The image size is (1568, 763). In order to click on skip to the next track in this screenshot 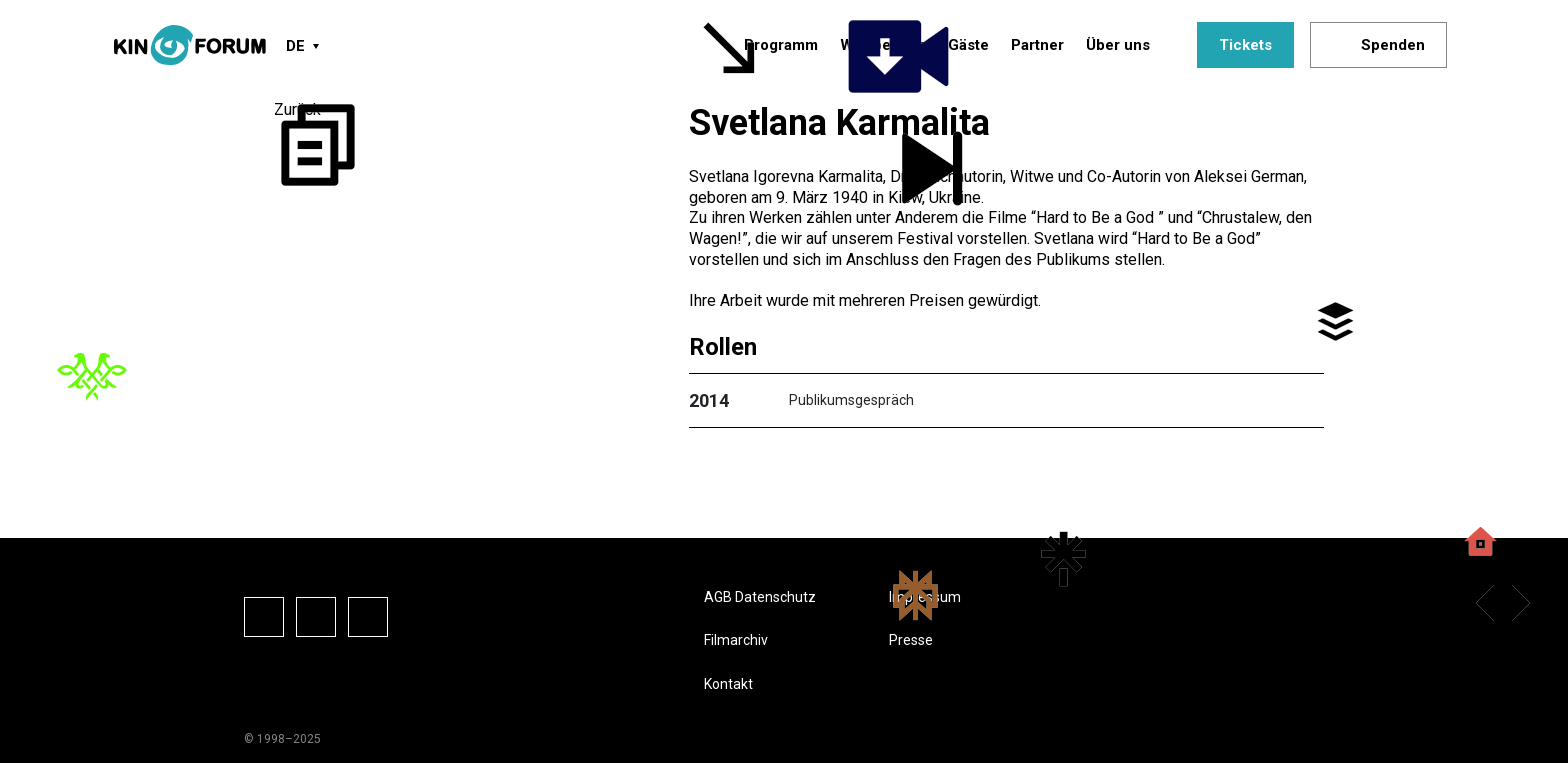, I will do `click(934, 168)`.